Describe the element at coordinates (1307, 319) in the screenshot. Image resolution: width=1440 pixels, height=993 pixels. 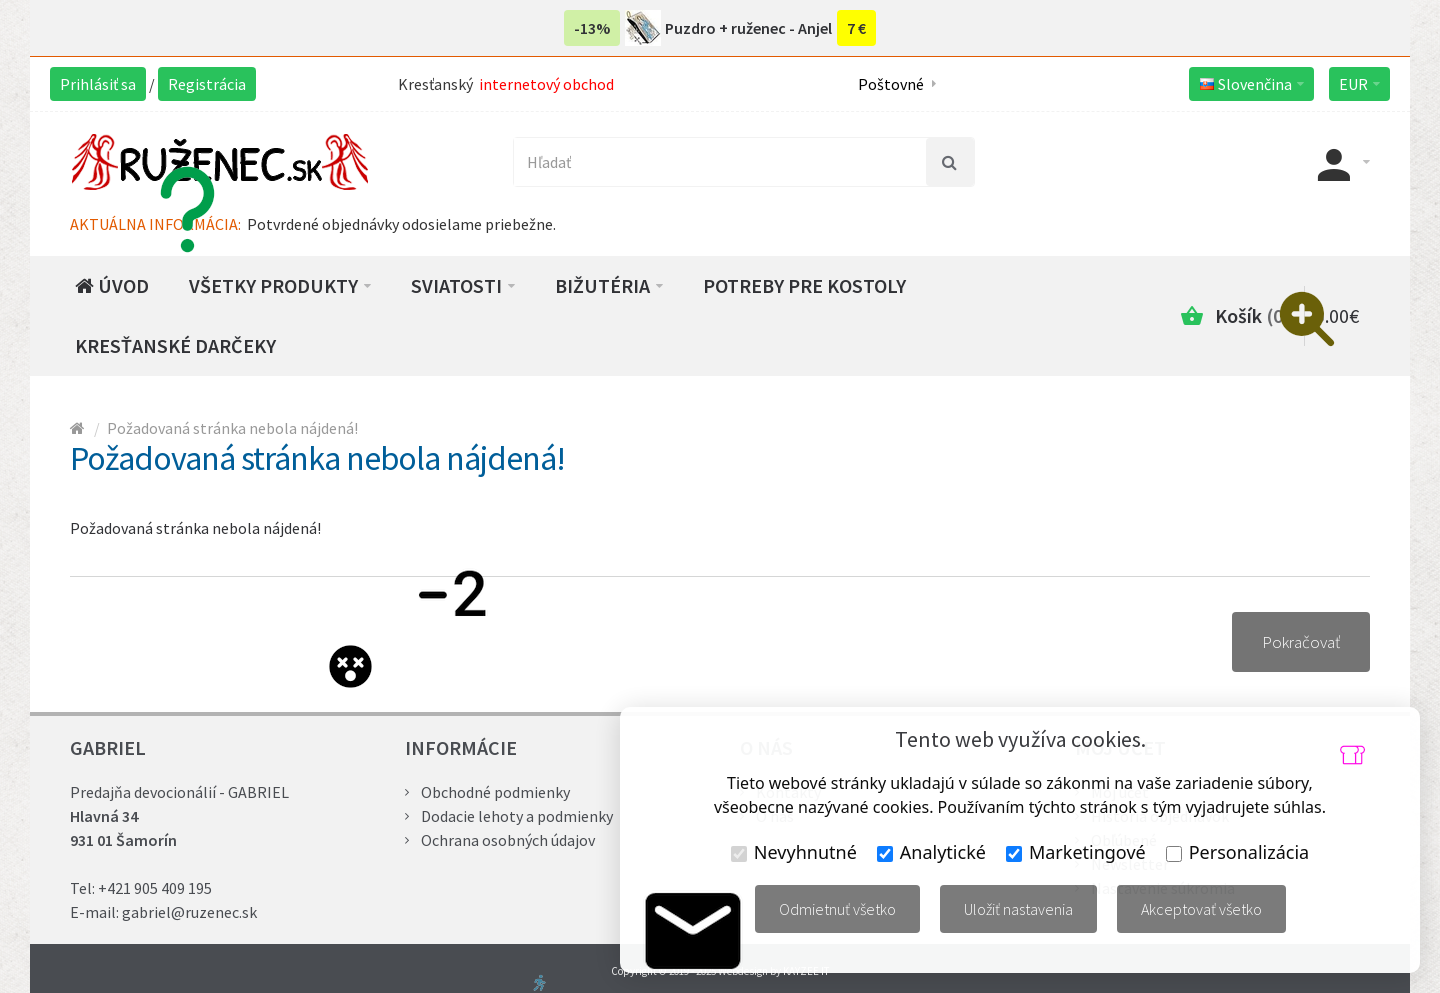
I see `zoom in on content` at that location.